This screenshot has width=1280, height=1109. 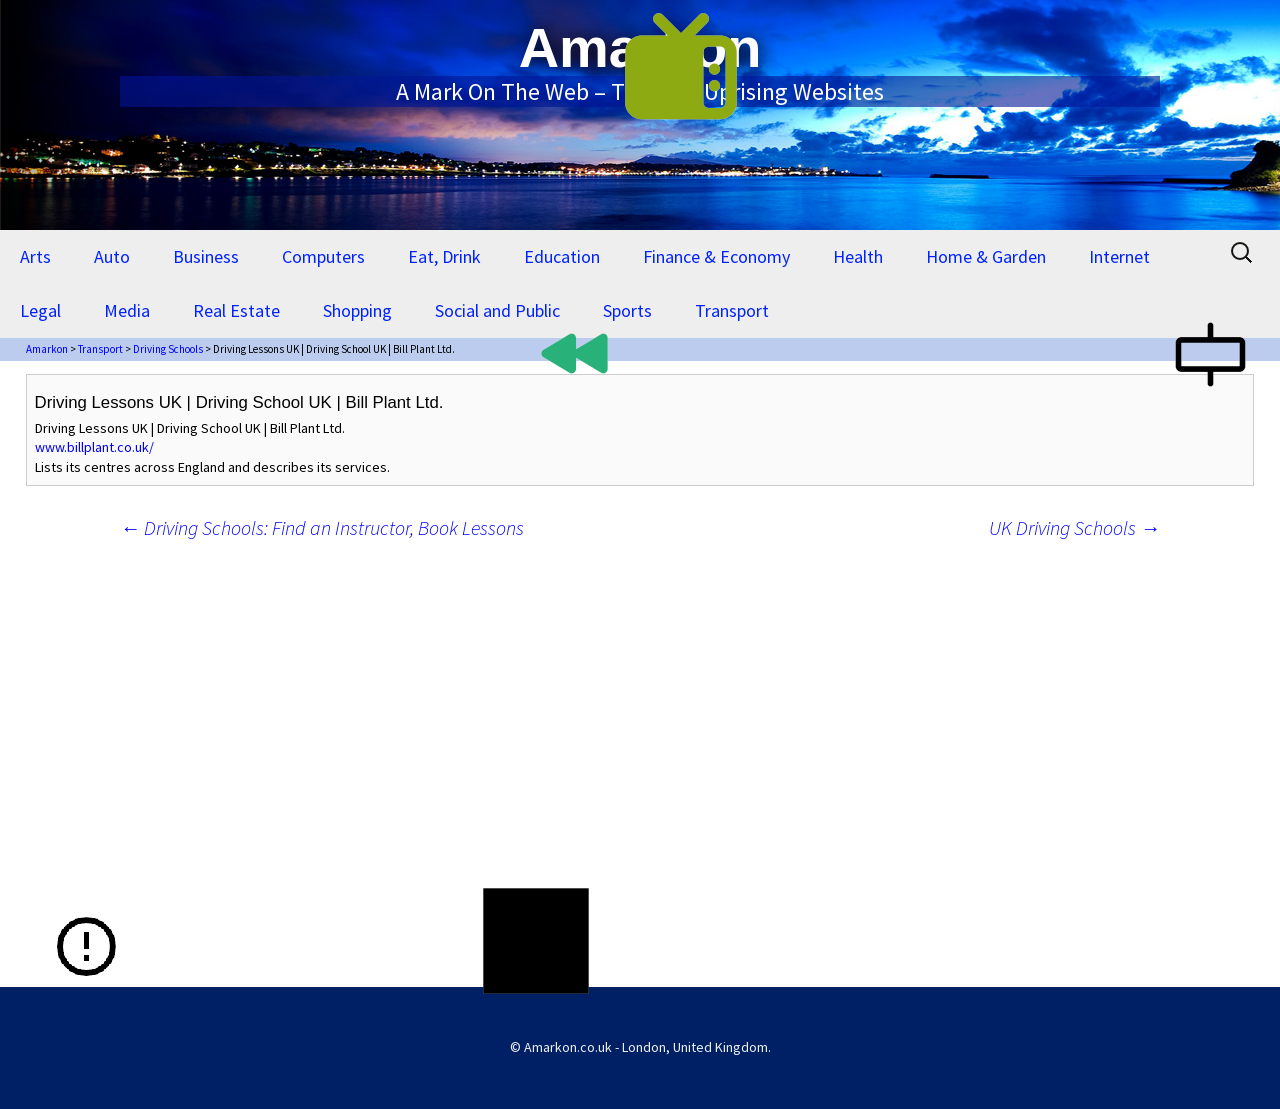 What do you see at coordinates (574, 353) in the screenshot?
I see `skip to previous track` at bounding box center [574, 353].